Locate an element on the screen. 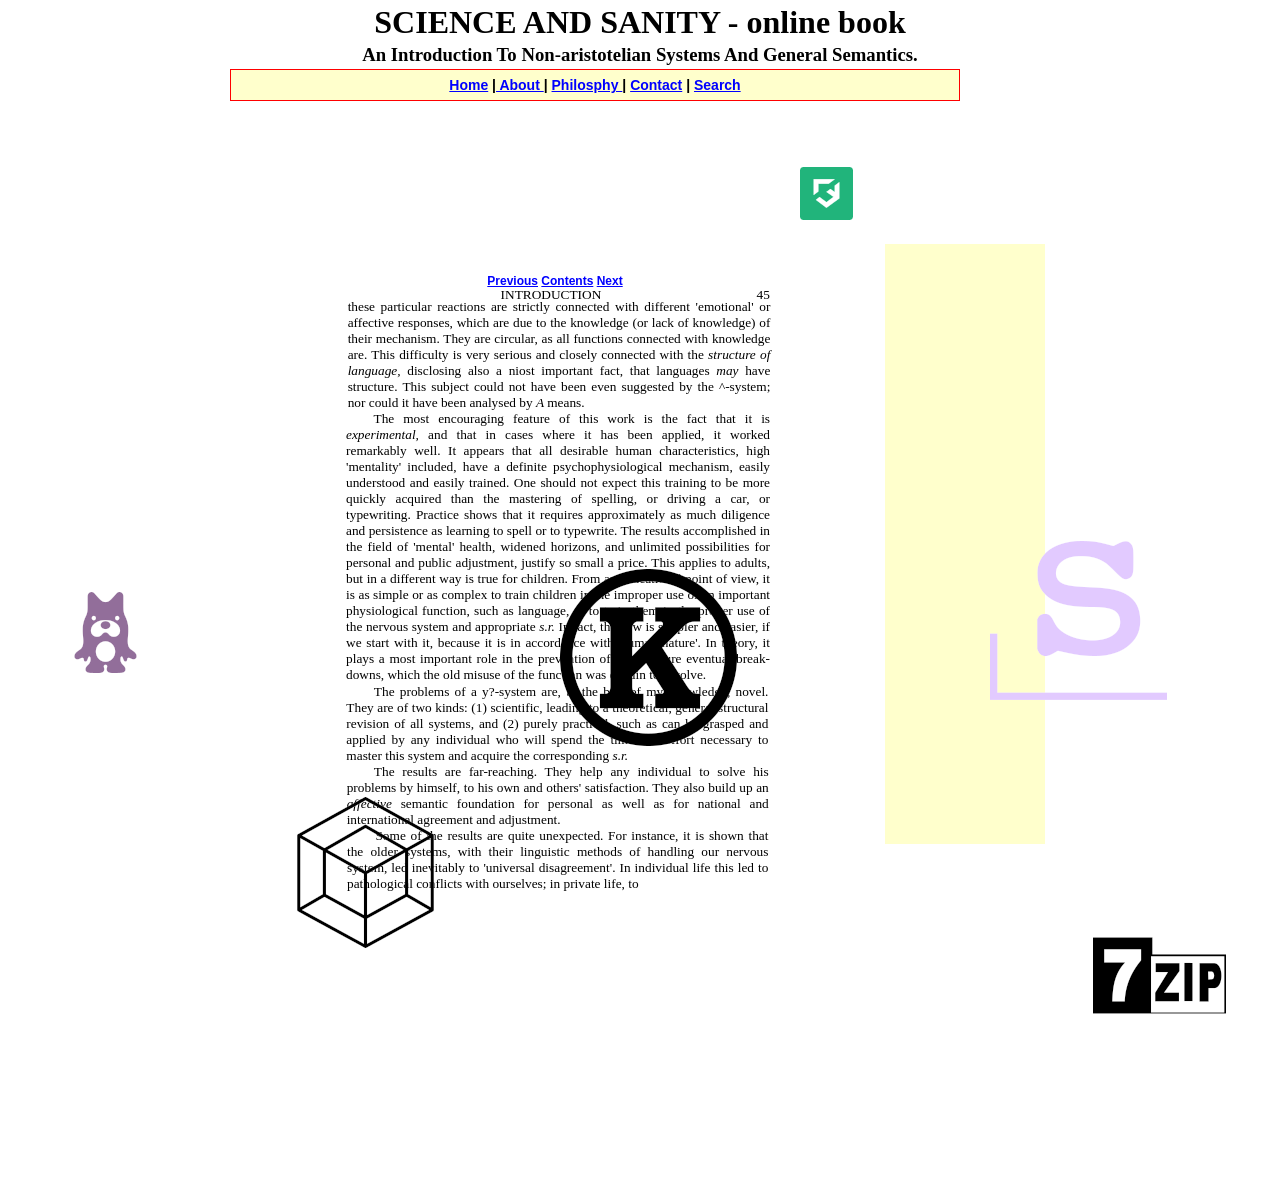 This screenshot has height=1199, width=1280. 7-Zip file compression software logo is located at coordinates (1159, 975).